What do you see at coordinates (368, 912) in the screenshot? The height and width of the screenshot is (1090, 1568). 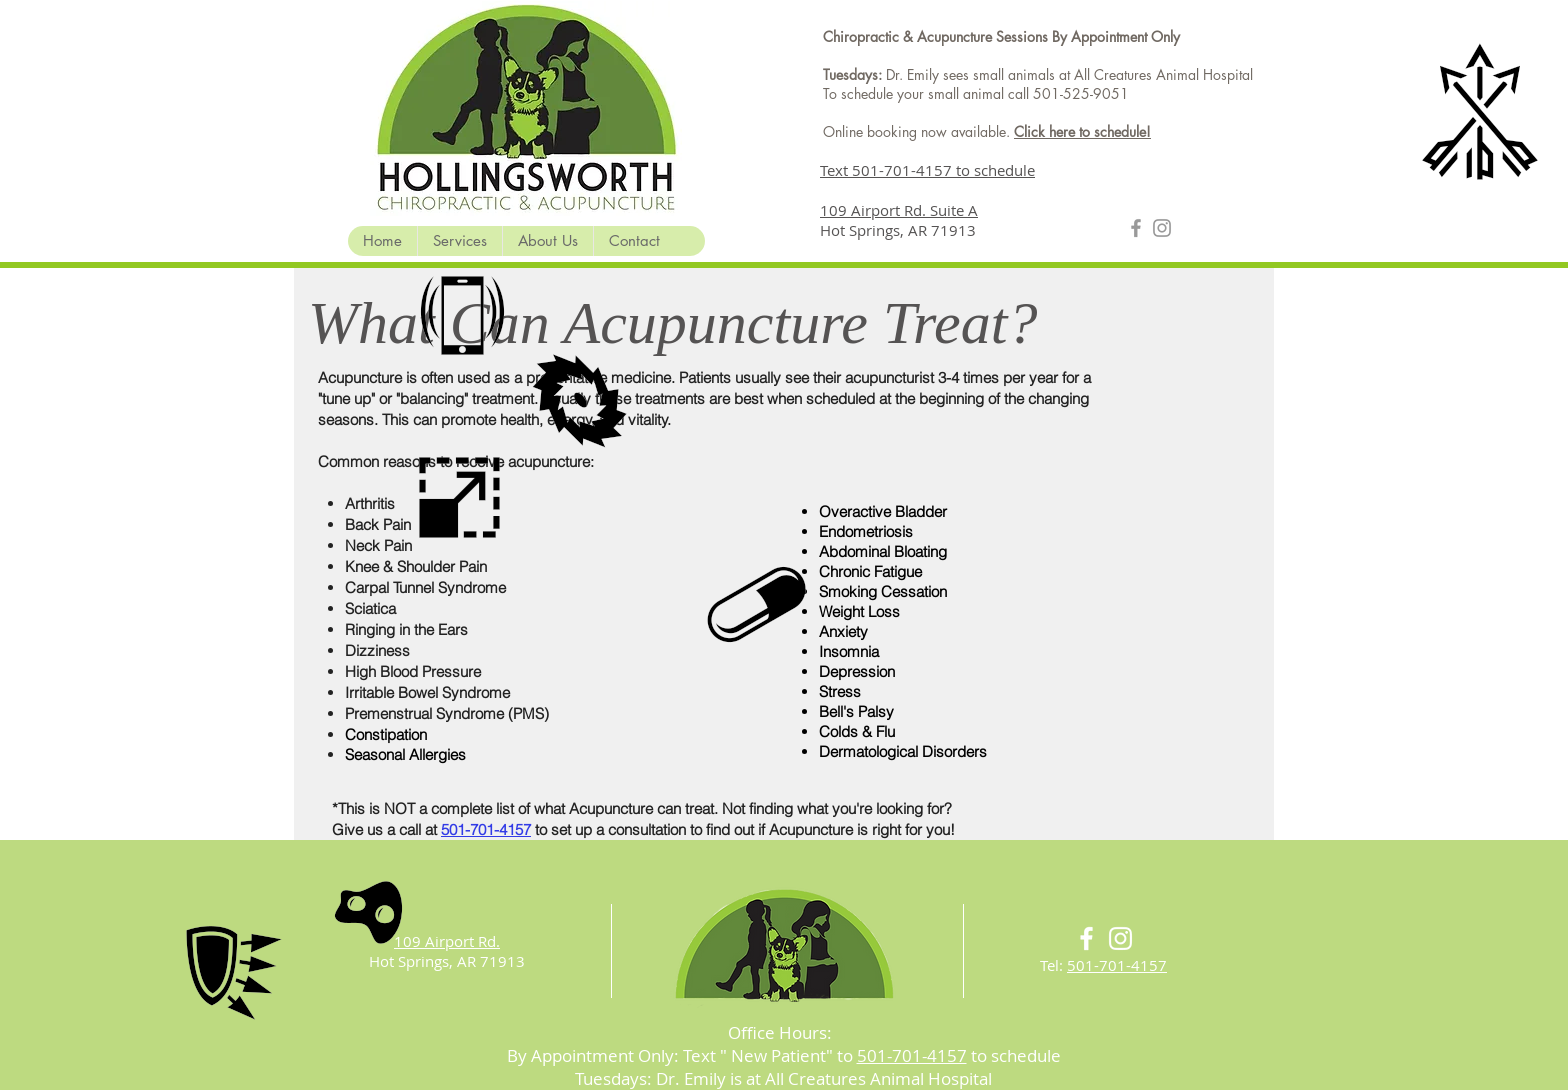 I see `indicates breakfast or morning meal options` at bounding box center [368, 912].